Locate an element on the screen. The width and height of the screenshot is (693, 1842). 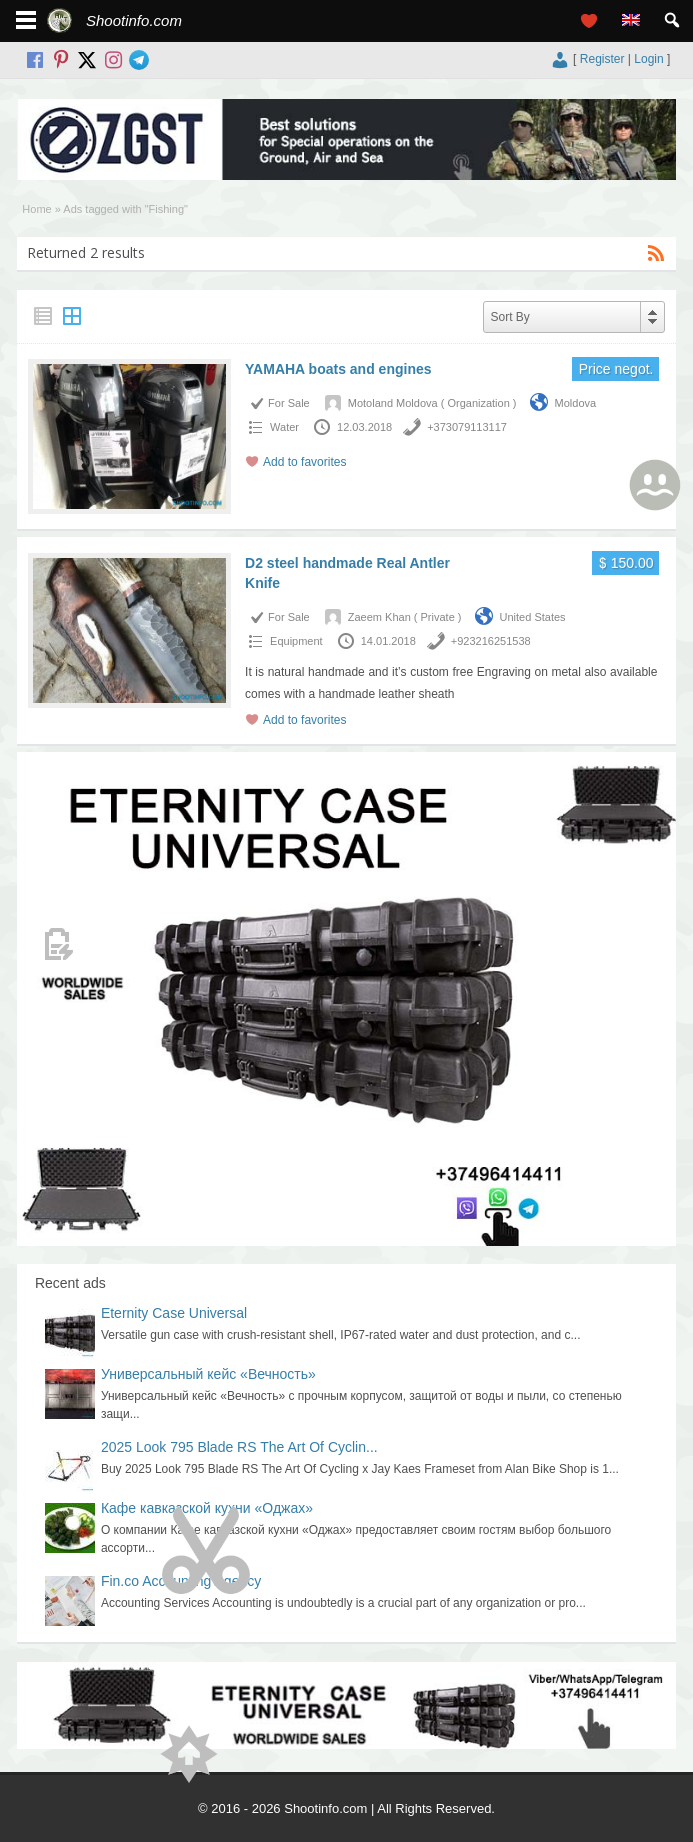
cut selected content to clipboard is located at coordinates (206, 1550).